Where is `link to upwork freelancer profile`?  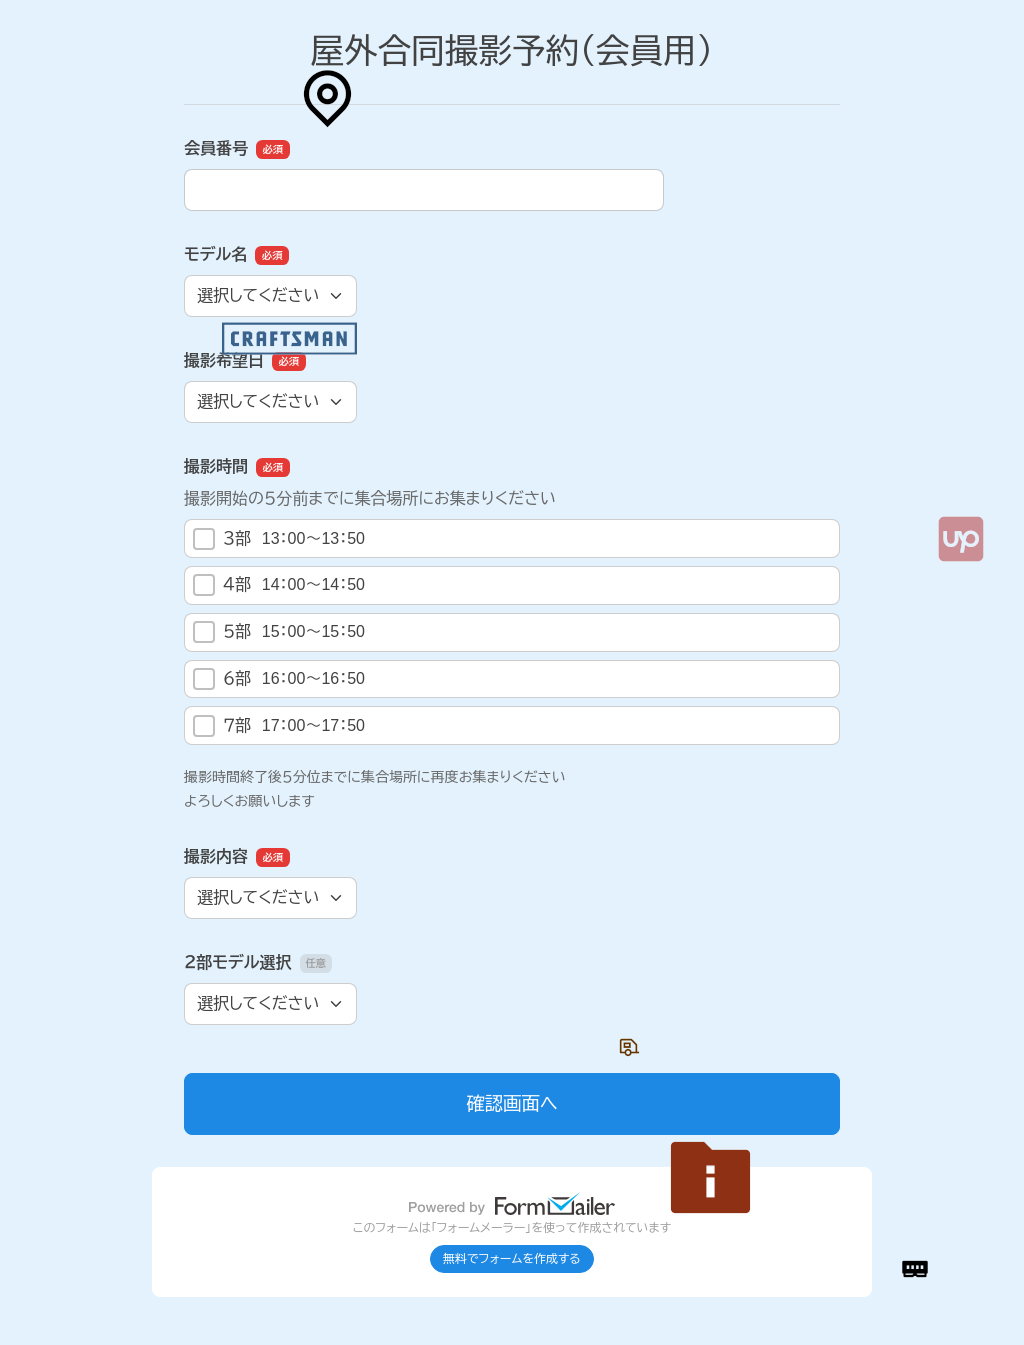
link to upwork freelancer profile is located at coordinates (961, 539).